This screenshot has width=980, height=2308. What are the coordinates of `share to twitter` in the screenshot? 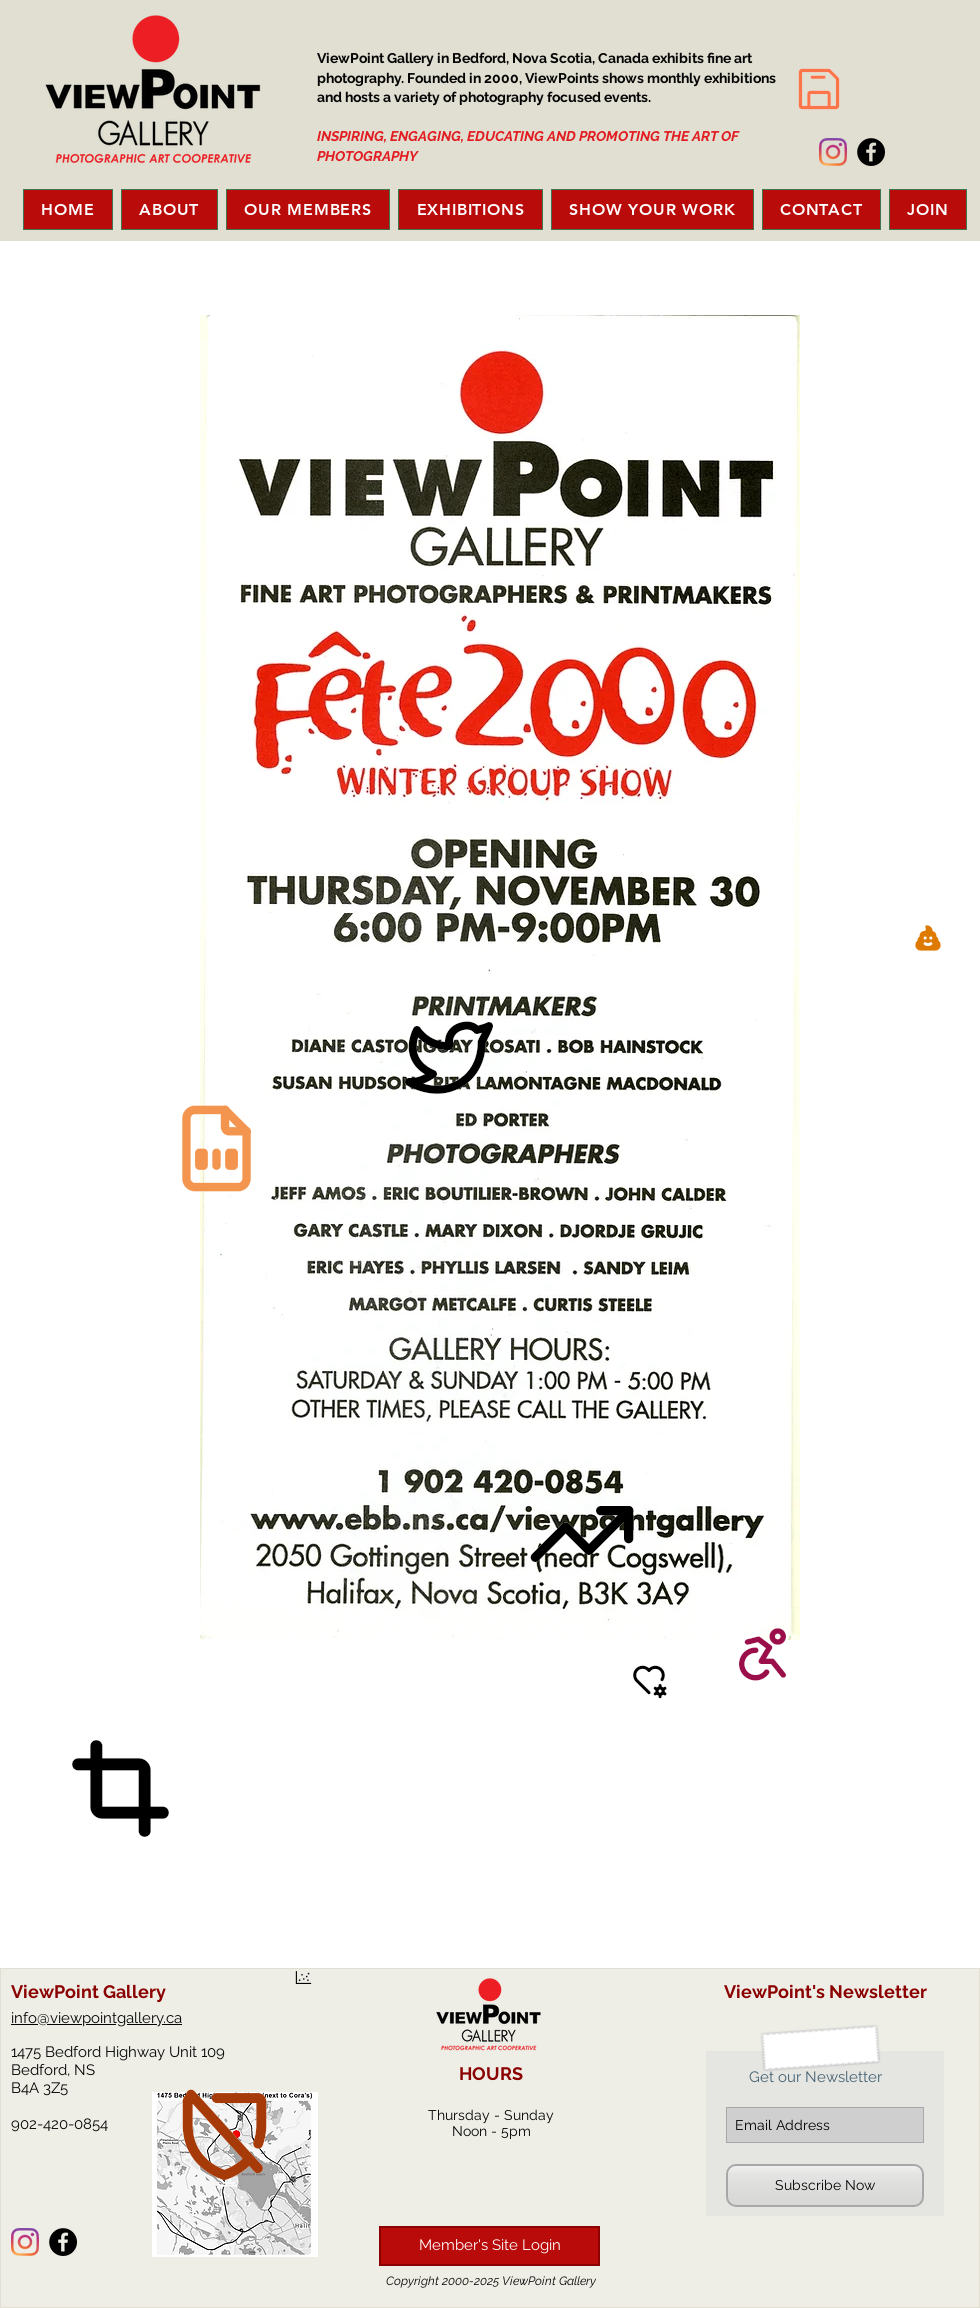 It's located at (449, 1058).